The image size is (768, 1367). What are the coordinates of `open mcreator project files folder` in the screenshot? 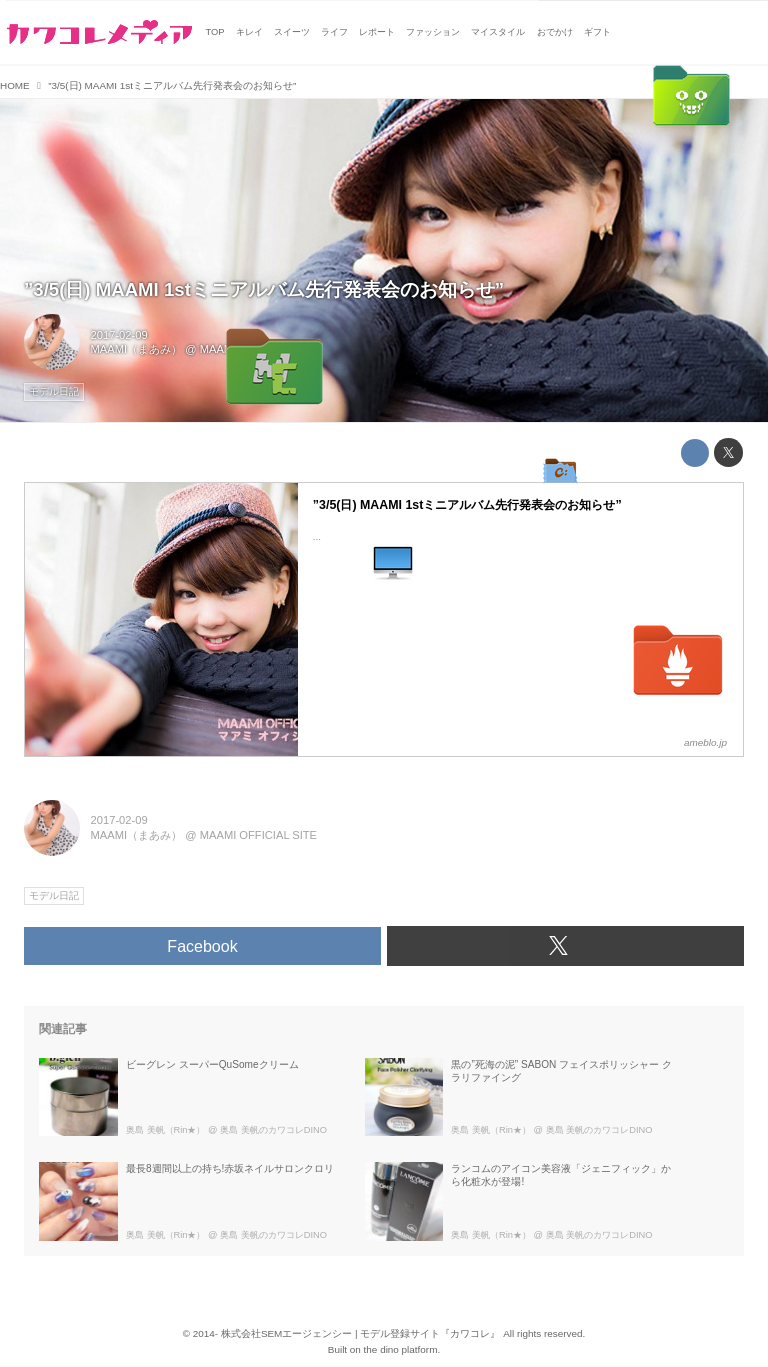 It's located at (274, 369).